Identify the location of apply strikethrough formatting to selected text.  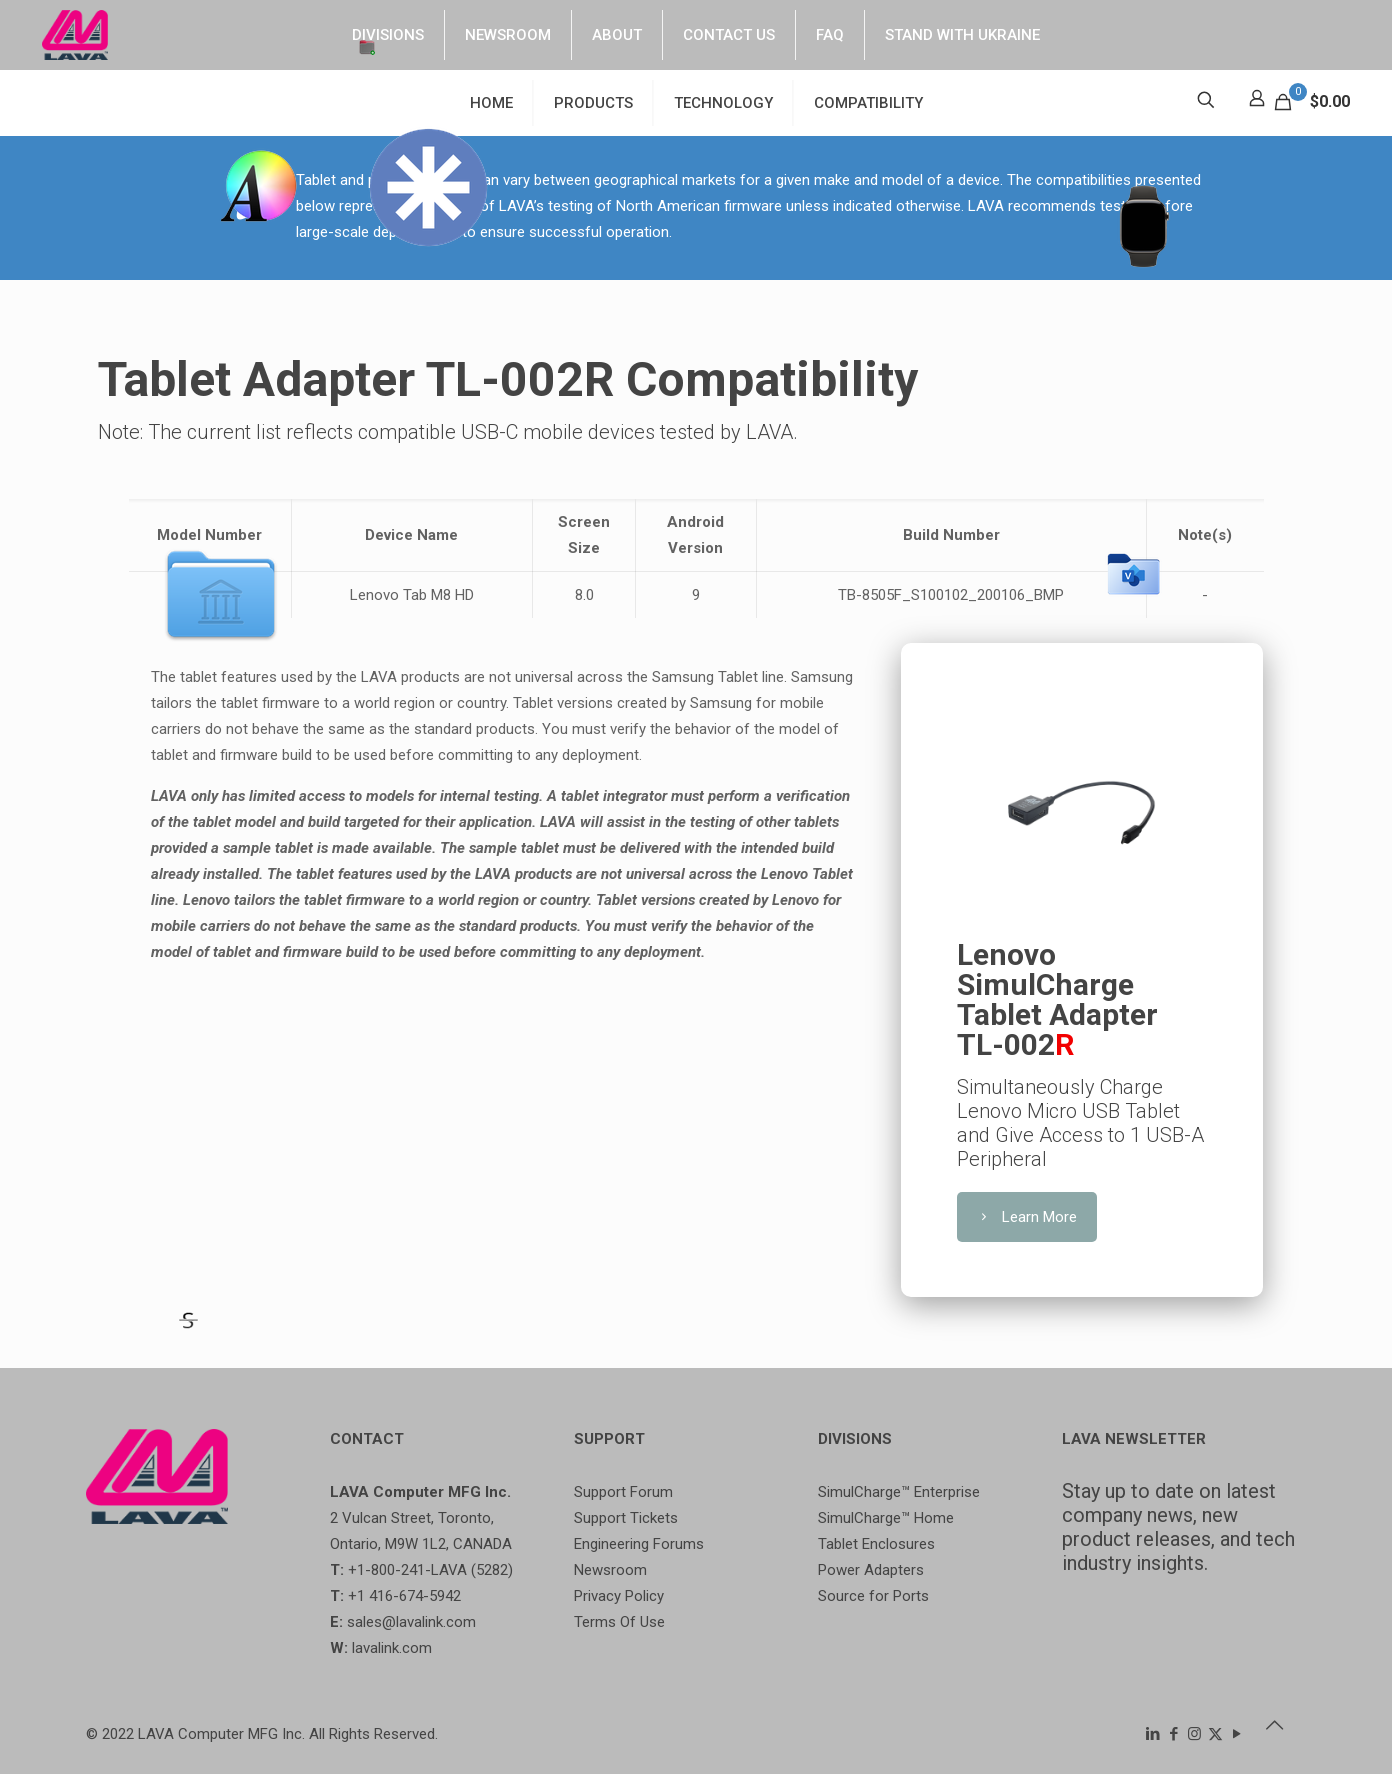
(188, 1320).